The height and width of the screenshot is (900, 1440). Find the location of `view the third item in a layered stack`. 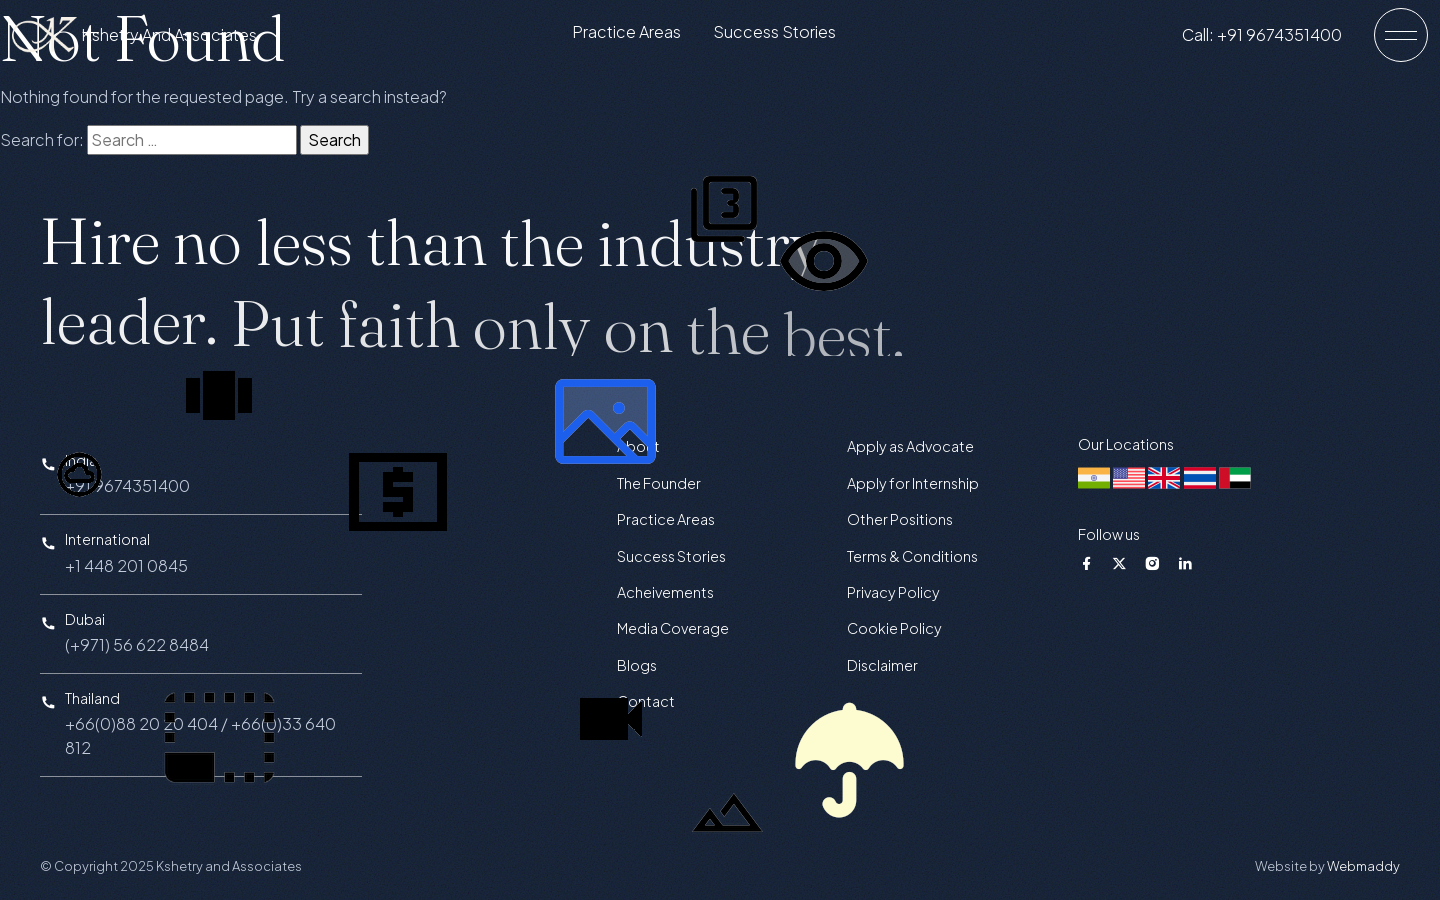

view the third item in a layered stack is located at coordinates (724, 209).